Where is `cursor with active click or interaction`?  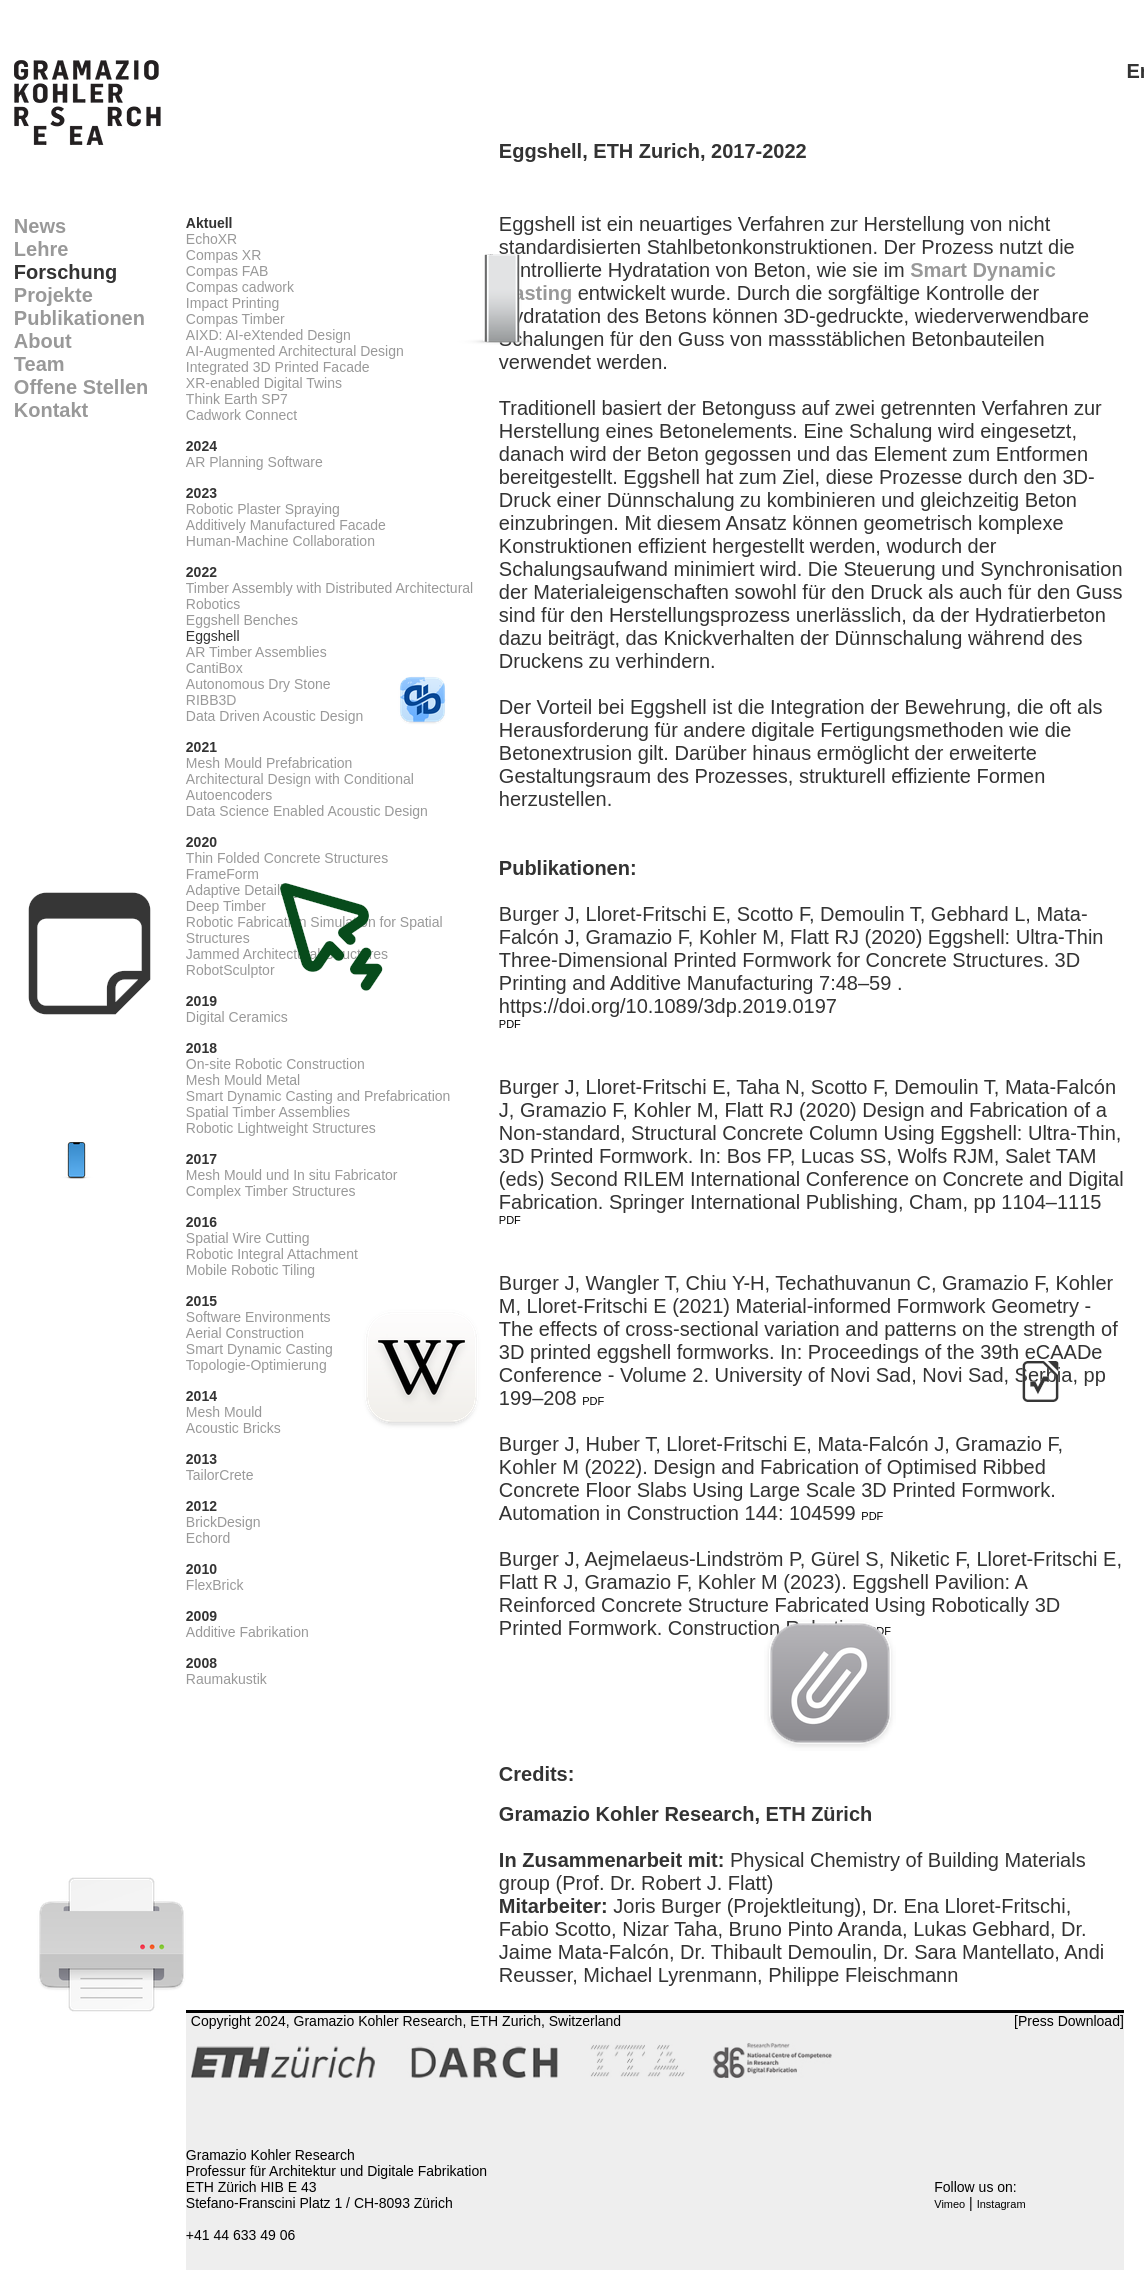
cursor with active click or interaction is located at coordinates (328, 931).